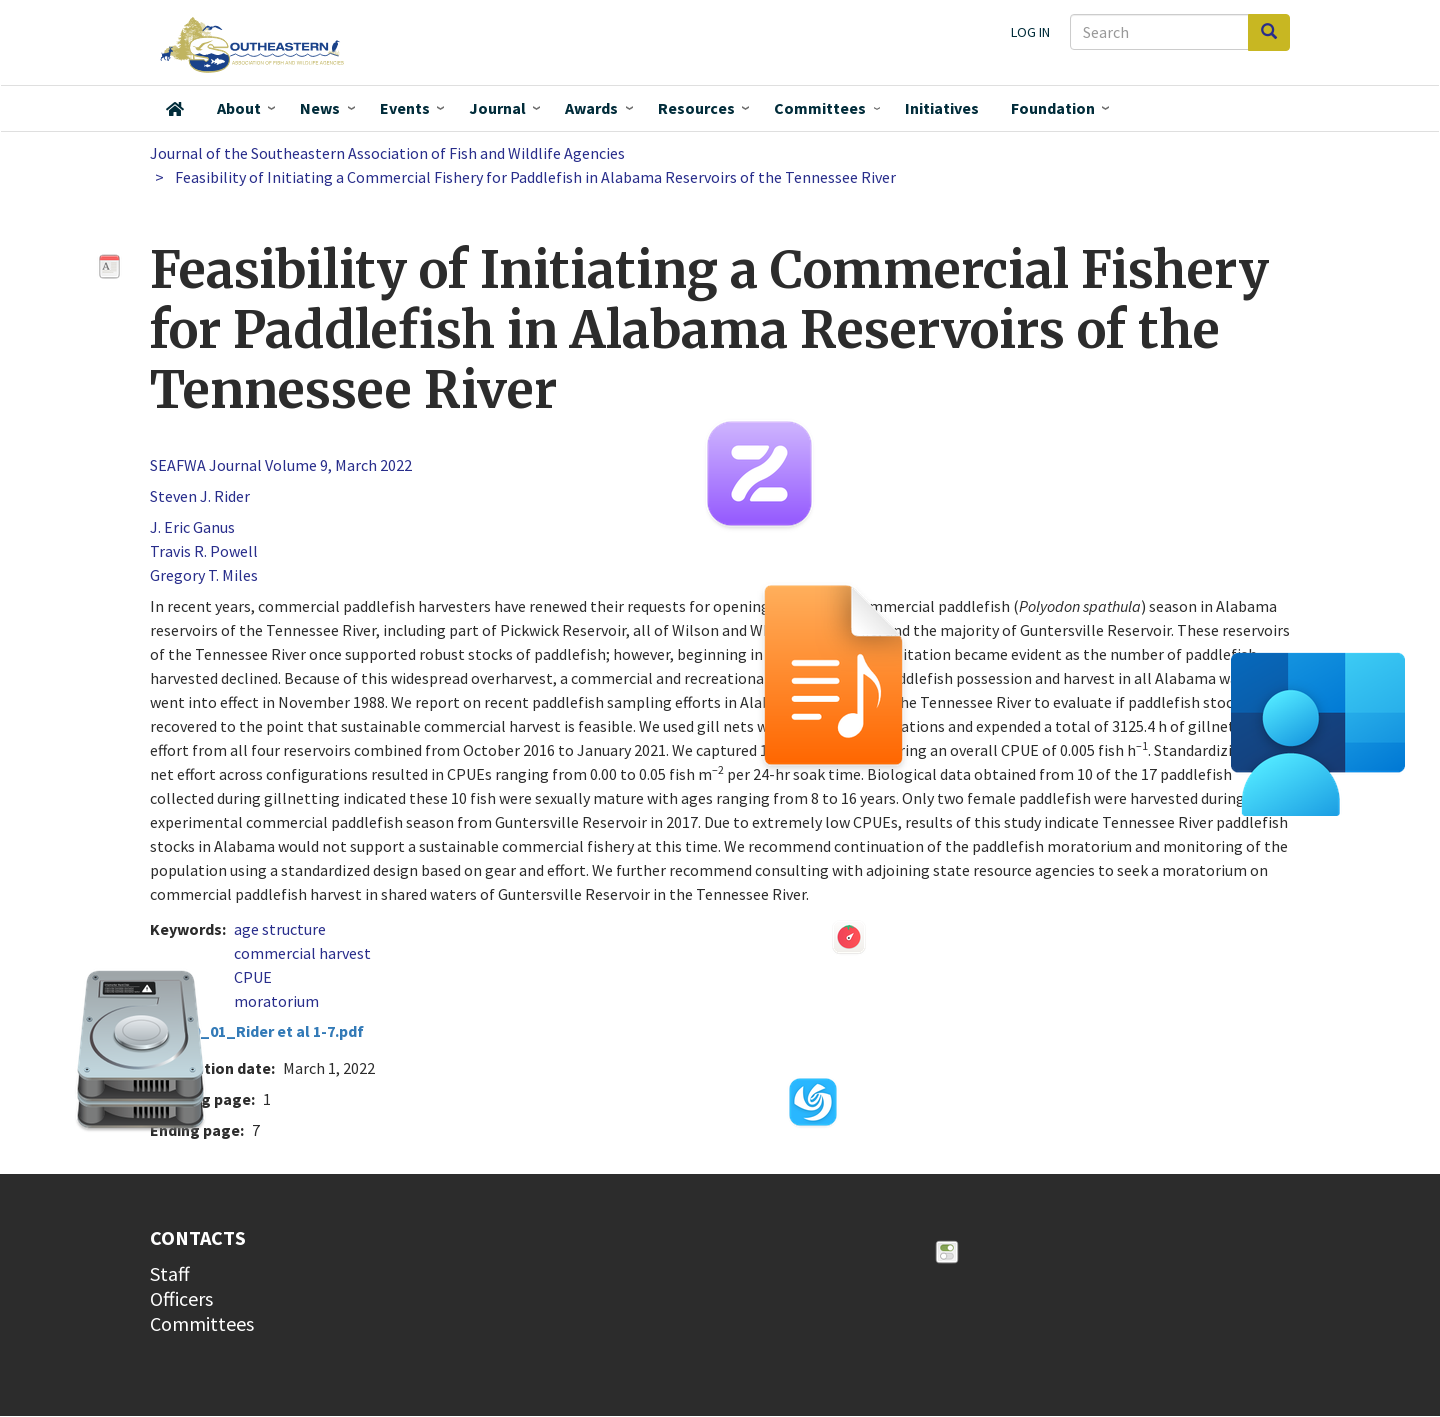  What do you see at coordinates (109, 266) in the screenshot?
I see `open ebook reader application` at bounding box center [109, 266].